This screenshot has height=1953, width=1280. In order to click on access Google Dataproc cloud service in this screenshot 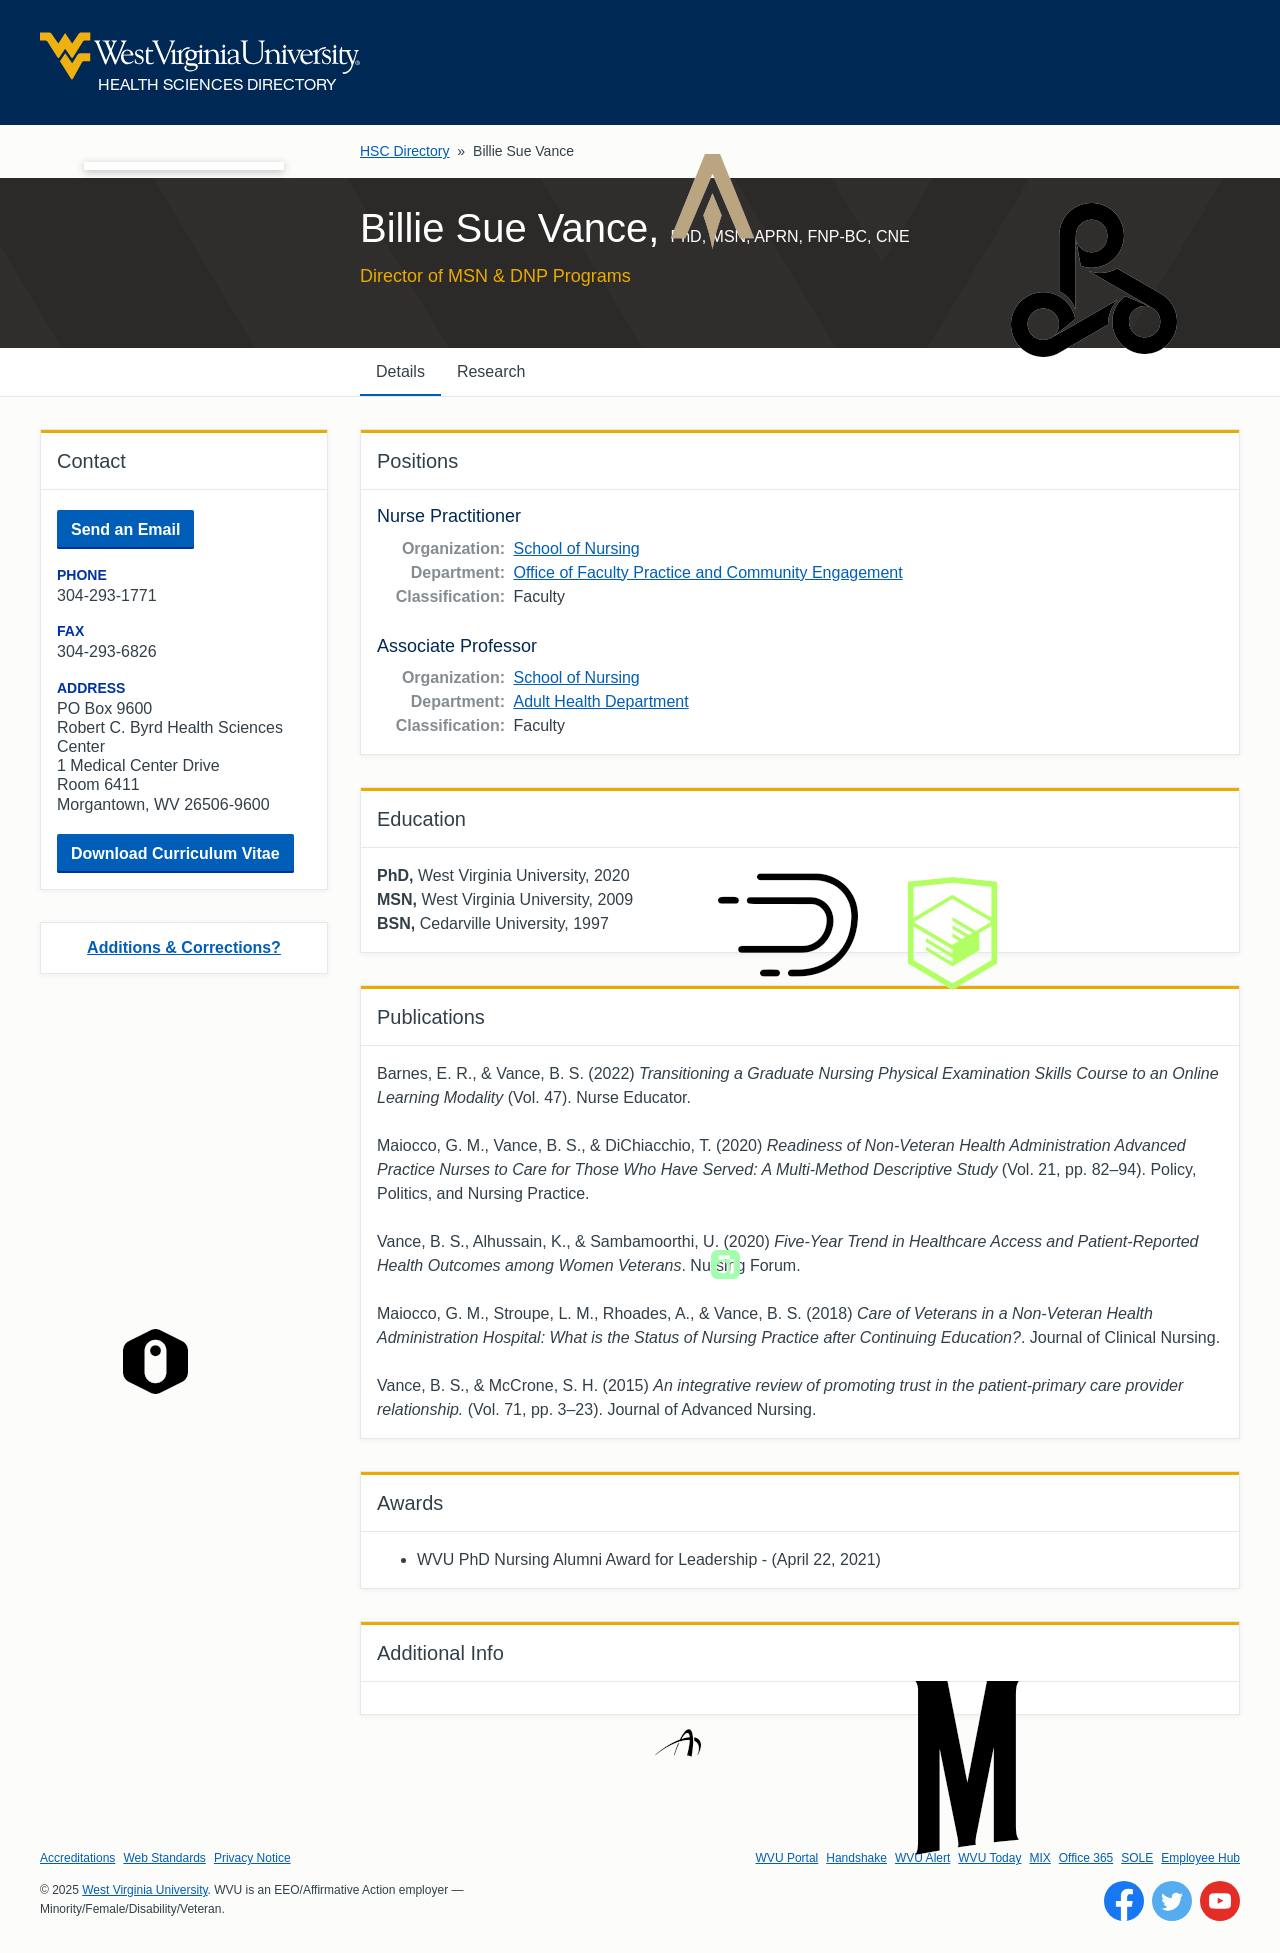, I will do `click(1094, 280)`.